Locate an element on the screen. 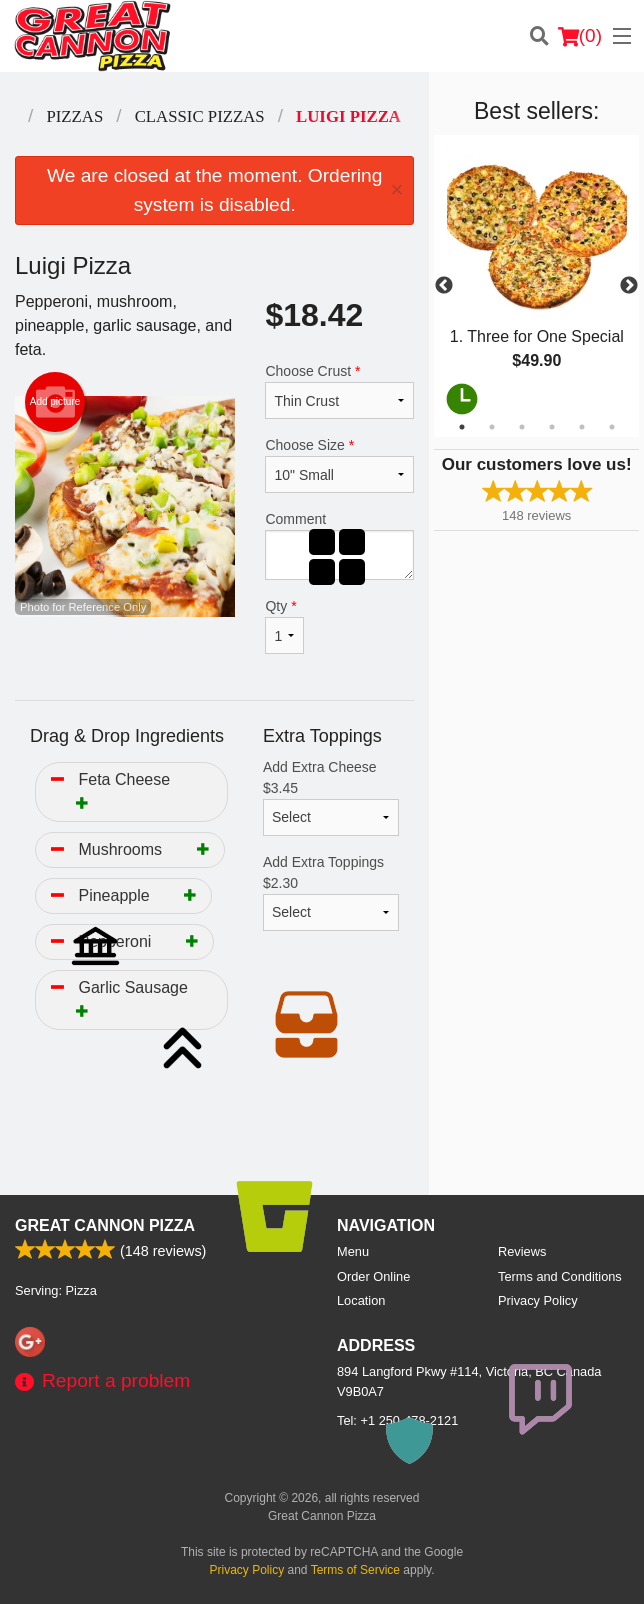 This screenshot has height=1604, width=644. view stacked file trays or inbox is located at coordinates (306, 1024).